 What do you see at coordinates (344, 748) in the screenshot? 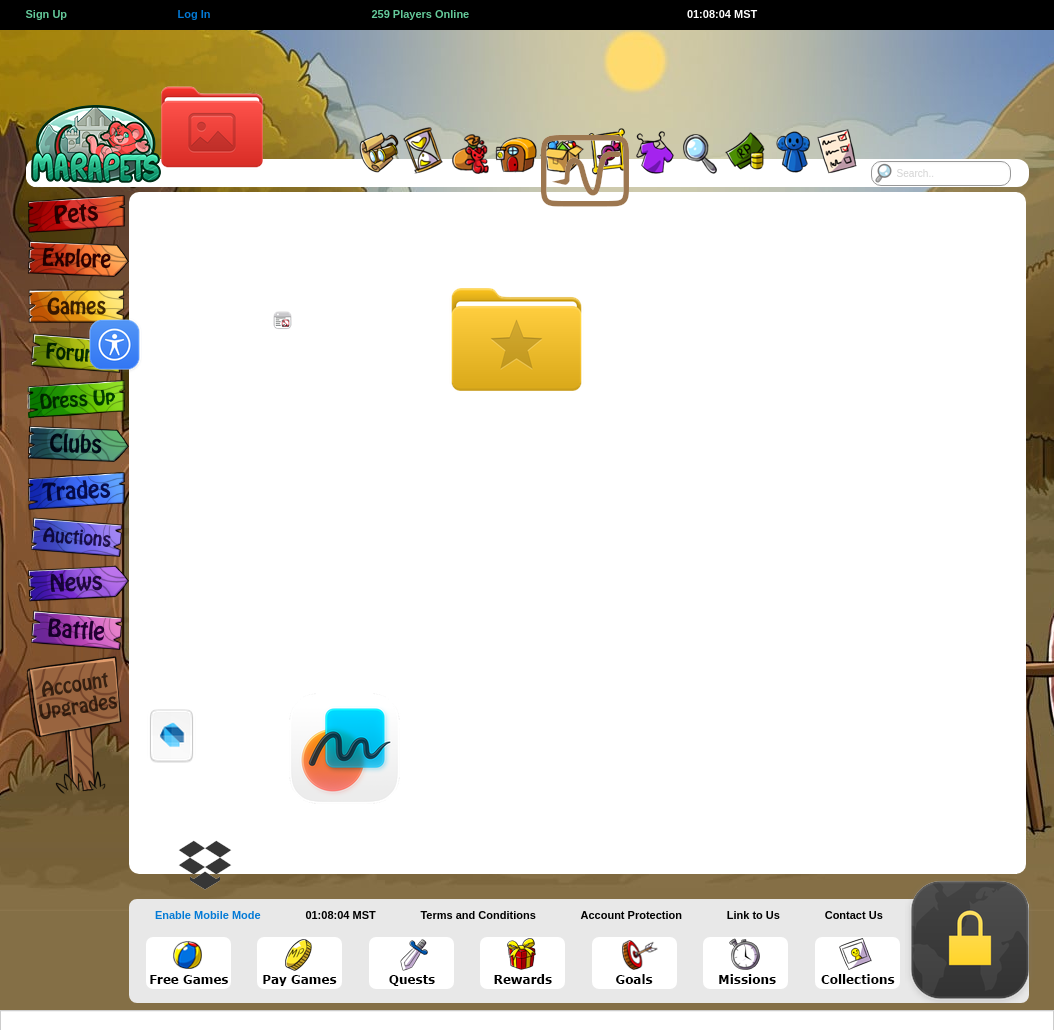
I see `open freeform app for brainstorming and sketching` at bounding box center [344, 748].